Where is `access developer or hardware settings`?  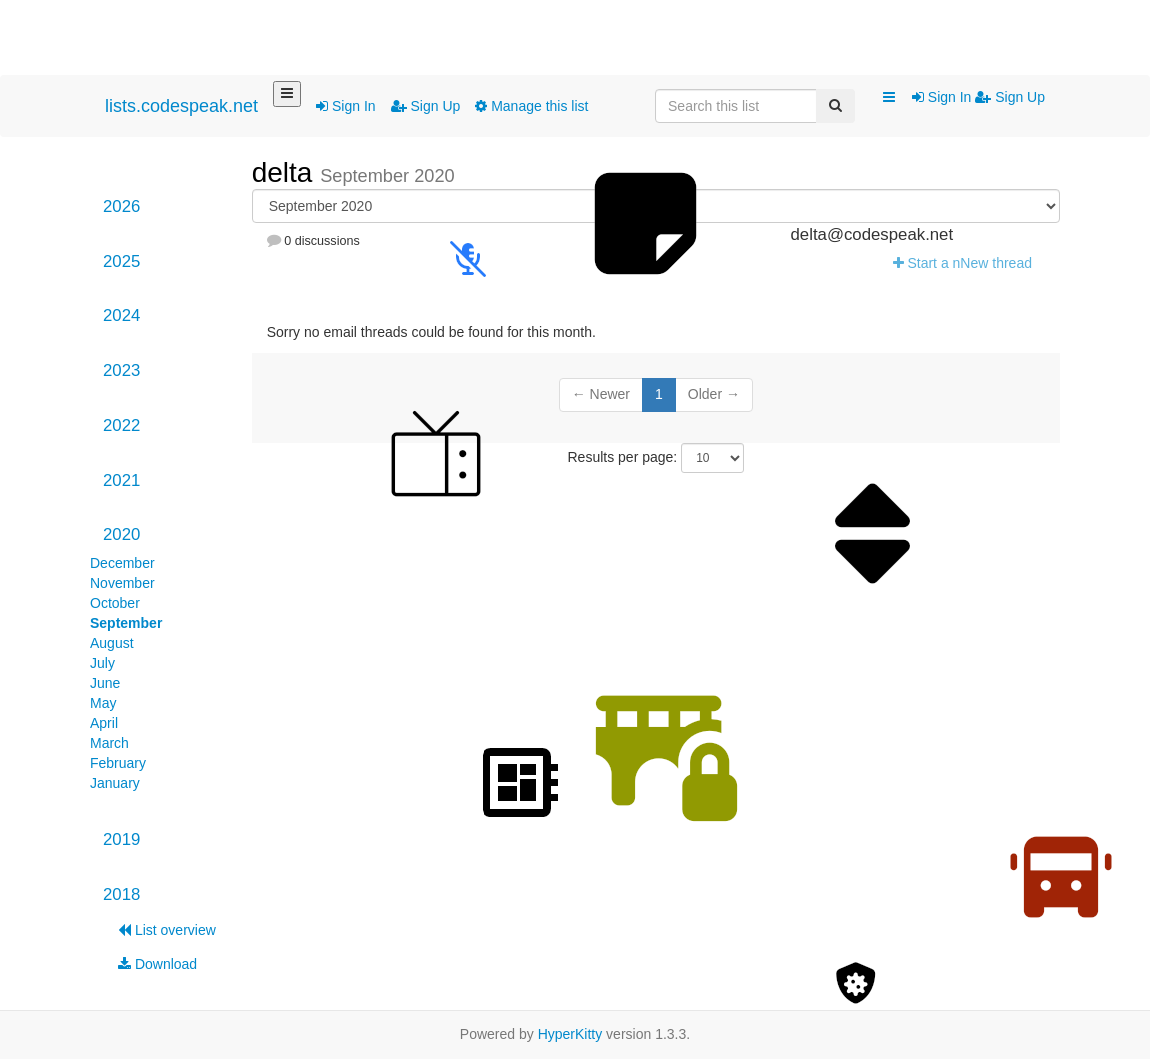 access developer or hardware settings is located at coordinates (520, 782).